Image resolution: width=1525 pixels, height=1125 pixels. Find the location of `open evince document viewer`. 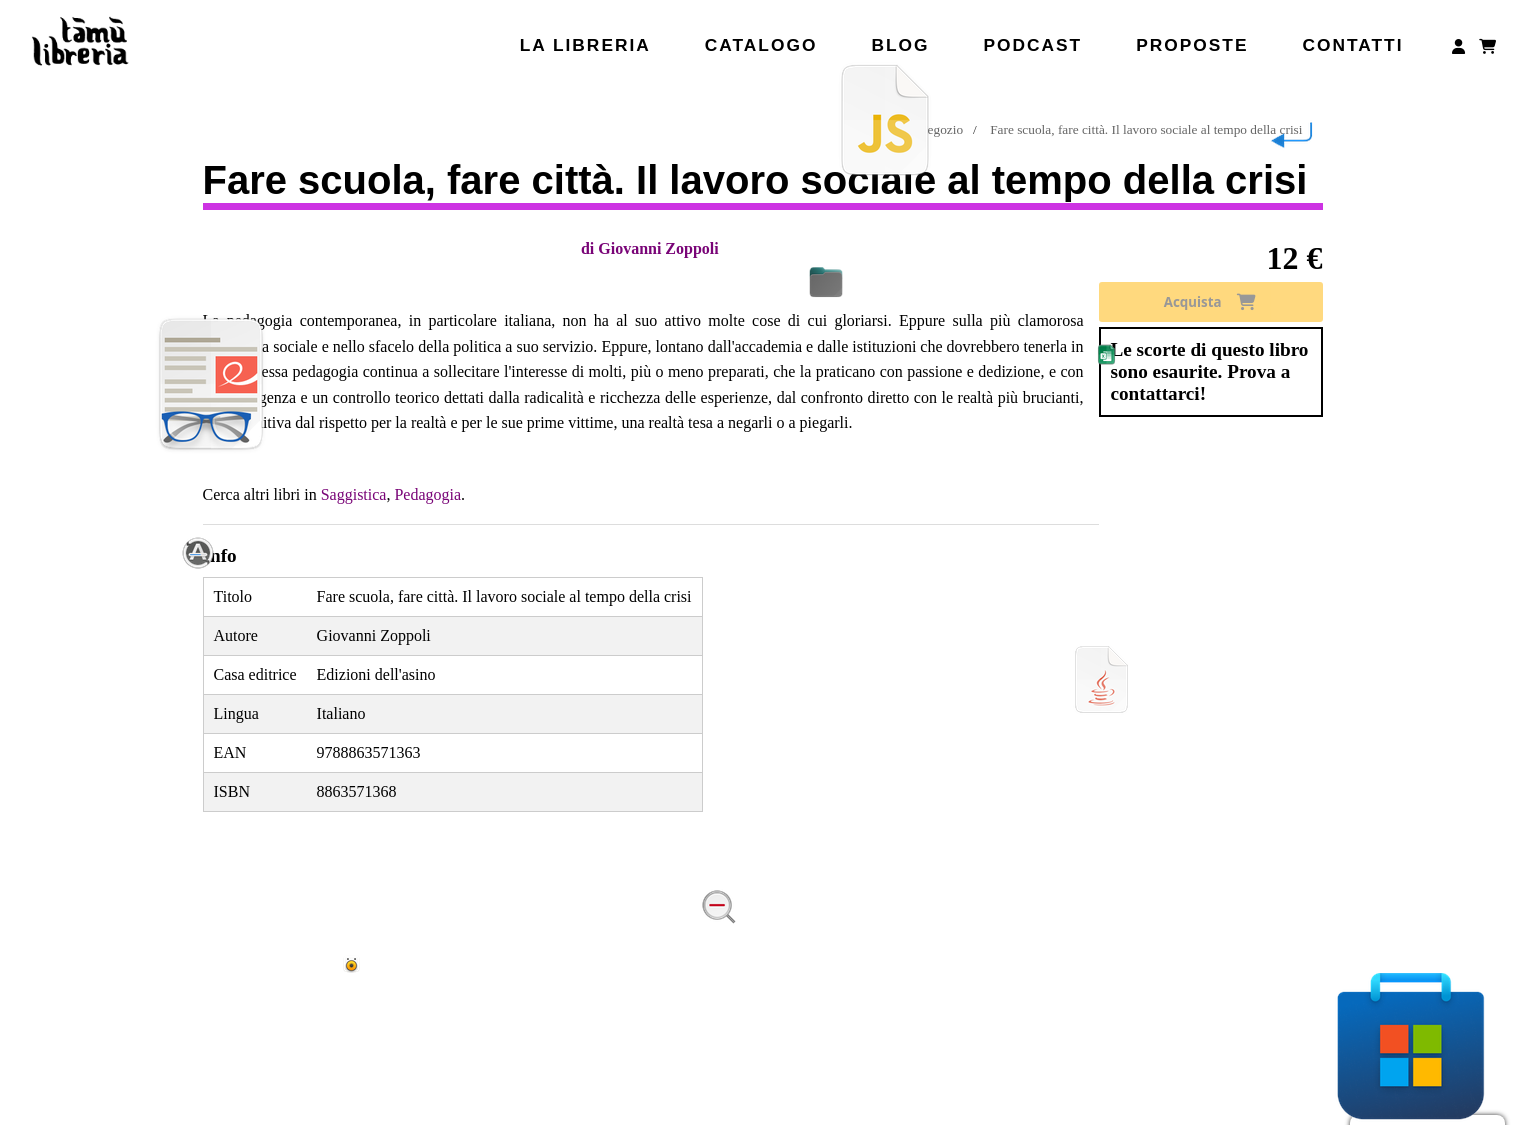

open evince document viewer is located at coordinates (211, 384).